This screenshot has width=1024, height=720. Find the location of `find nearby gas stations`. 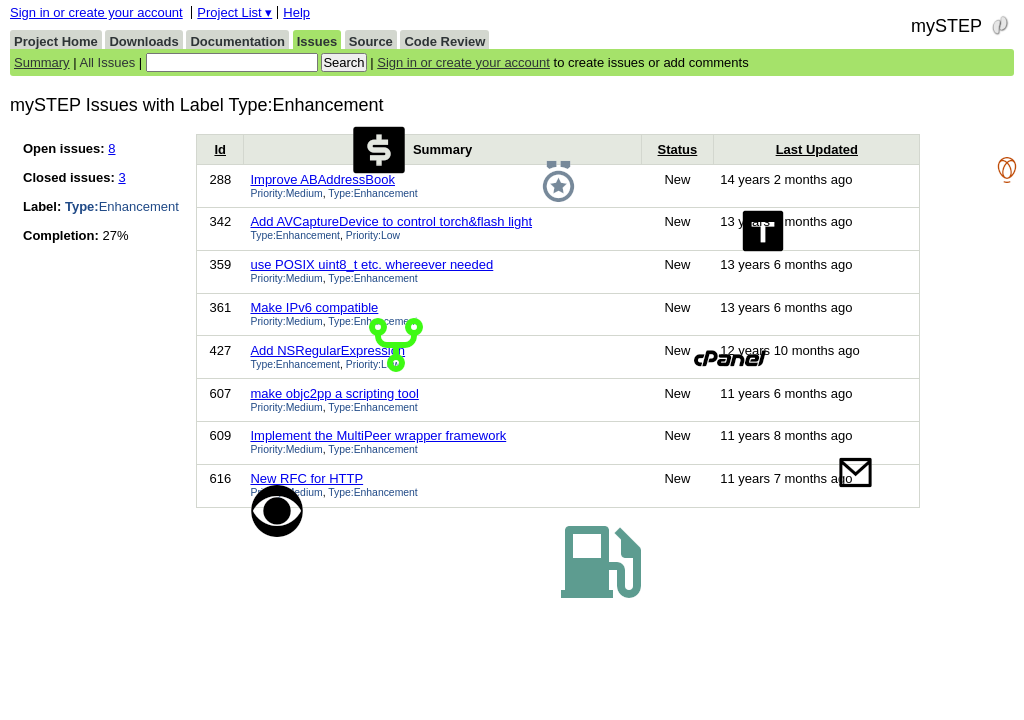

find nearby gas stations is located at coordinates (601, 562).